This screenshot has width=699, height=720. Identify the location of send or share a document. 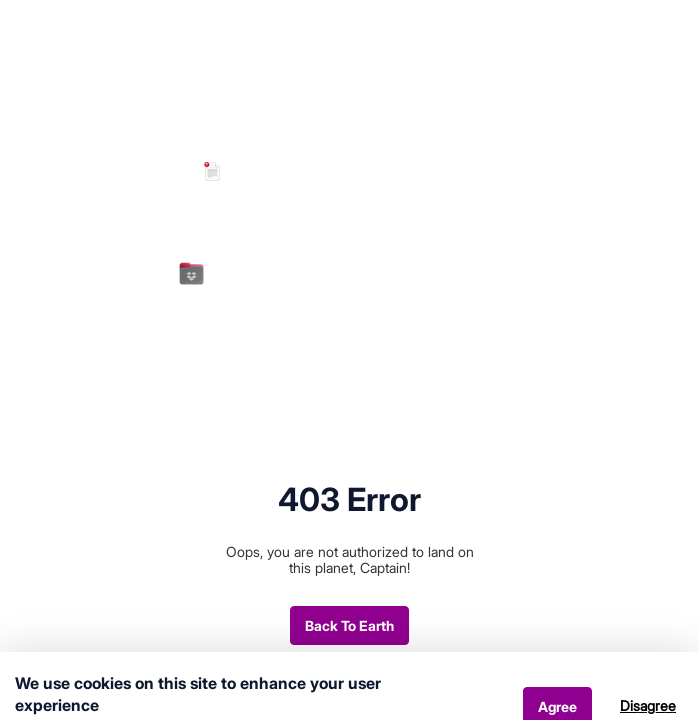
(212, 171).